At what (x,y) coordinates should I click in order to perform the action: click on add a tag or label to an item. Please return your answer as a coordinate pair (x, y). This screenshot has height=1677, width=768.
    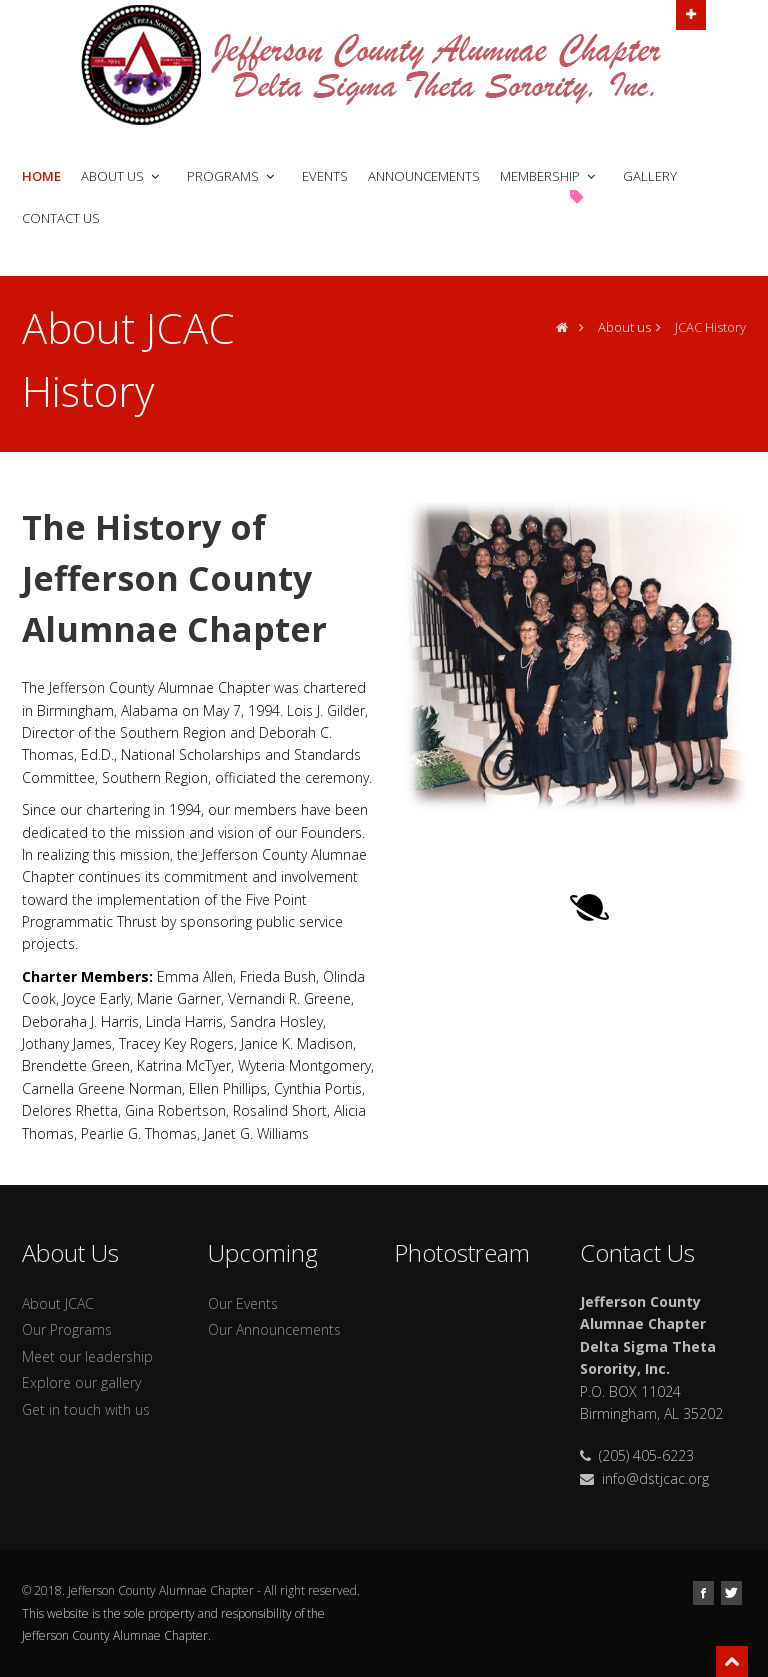
    Looking at the image, I should click on (576, 196).